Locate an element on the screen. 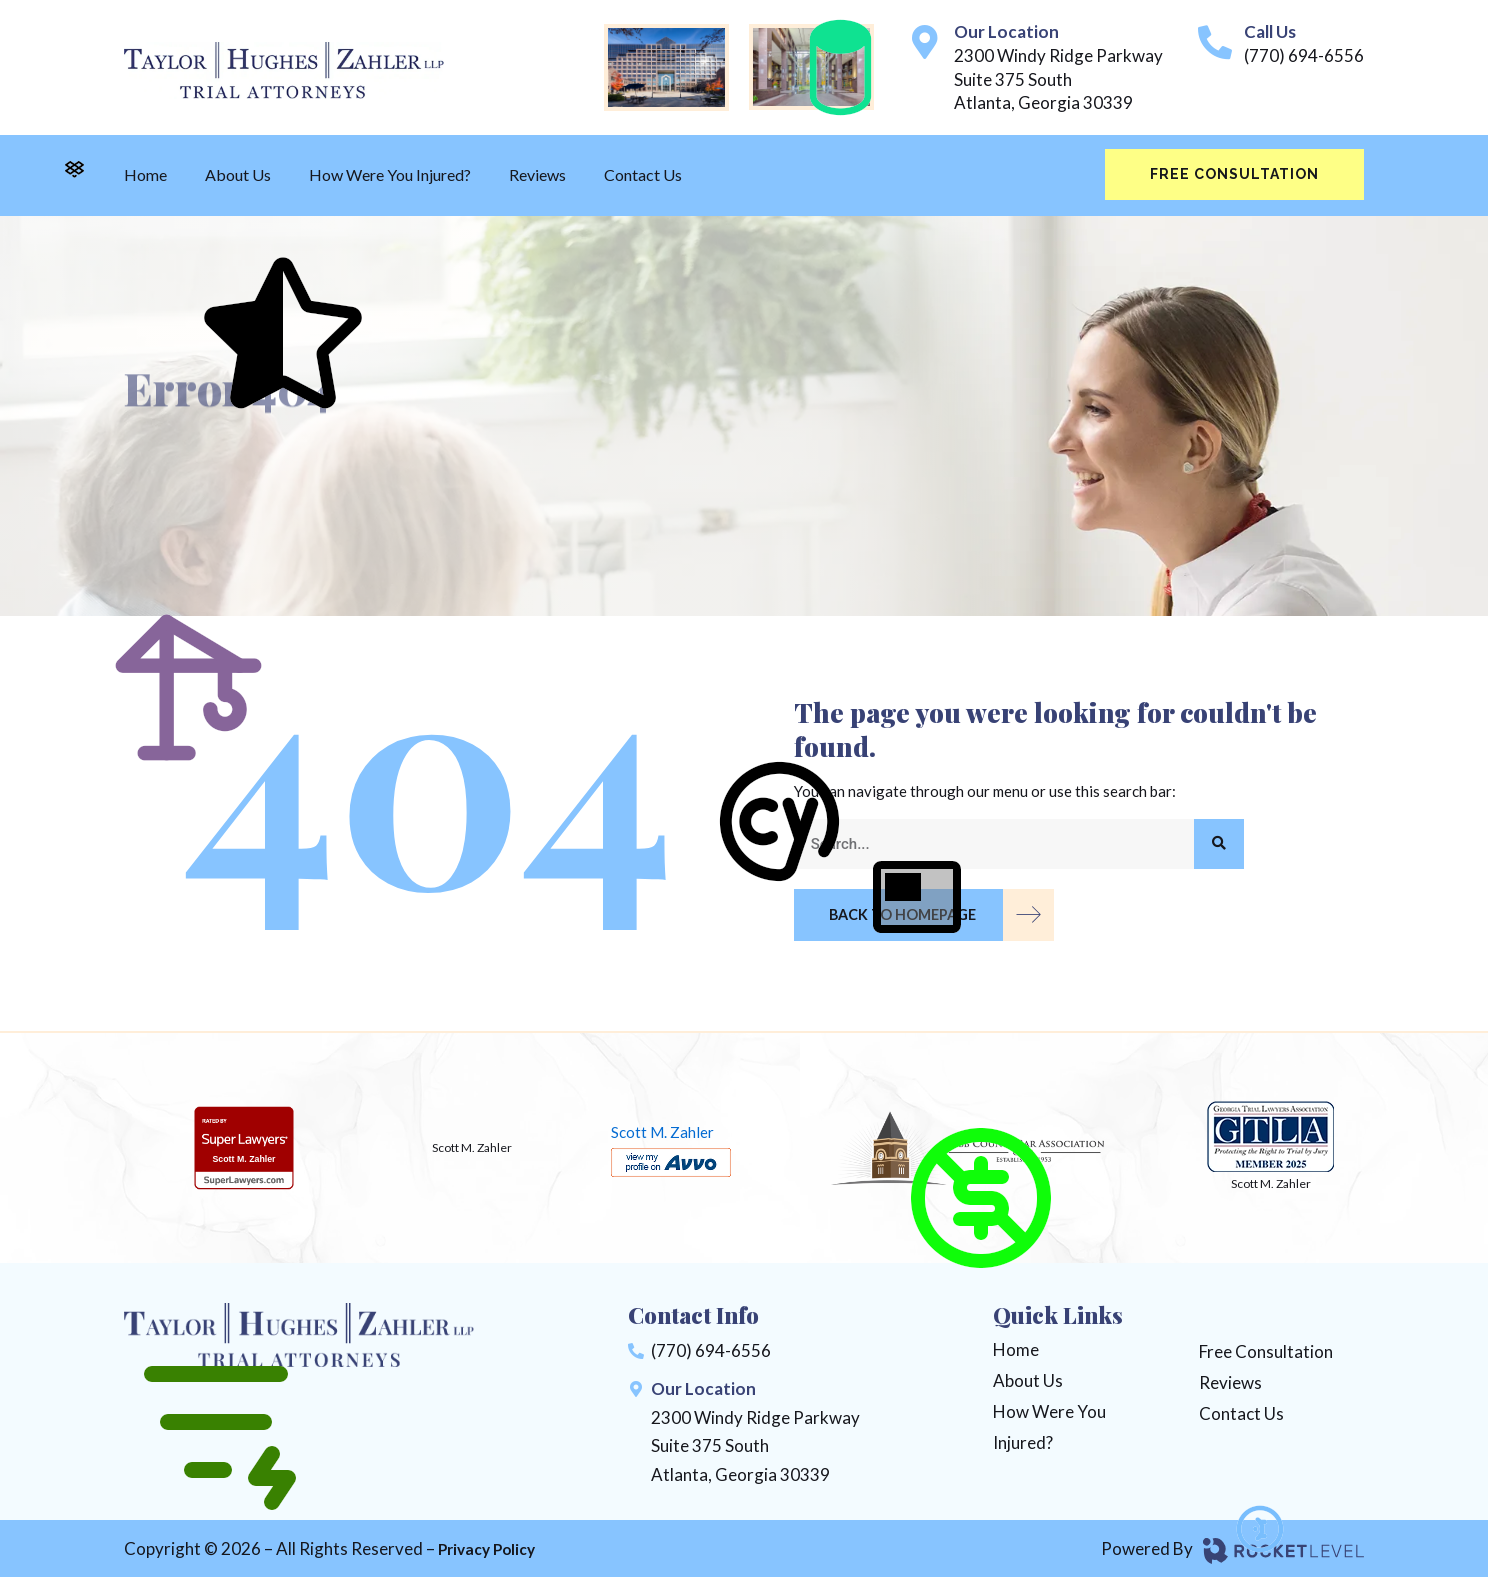 Image resolution: width=1488 pixels, height=1577 pixels. open dropbox cloud storage is located at coordinates (74, 168).